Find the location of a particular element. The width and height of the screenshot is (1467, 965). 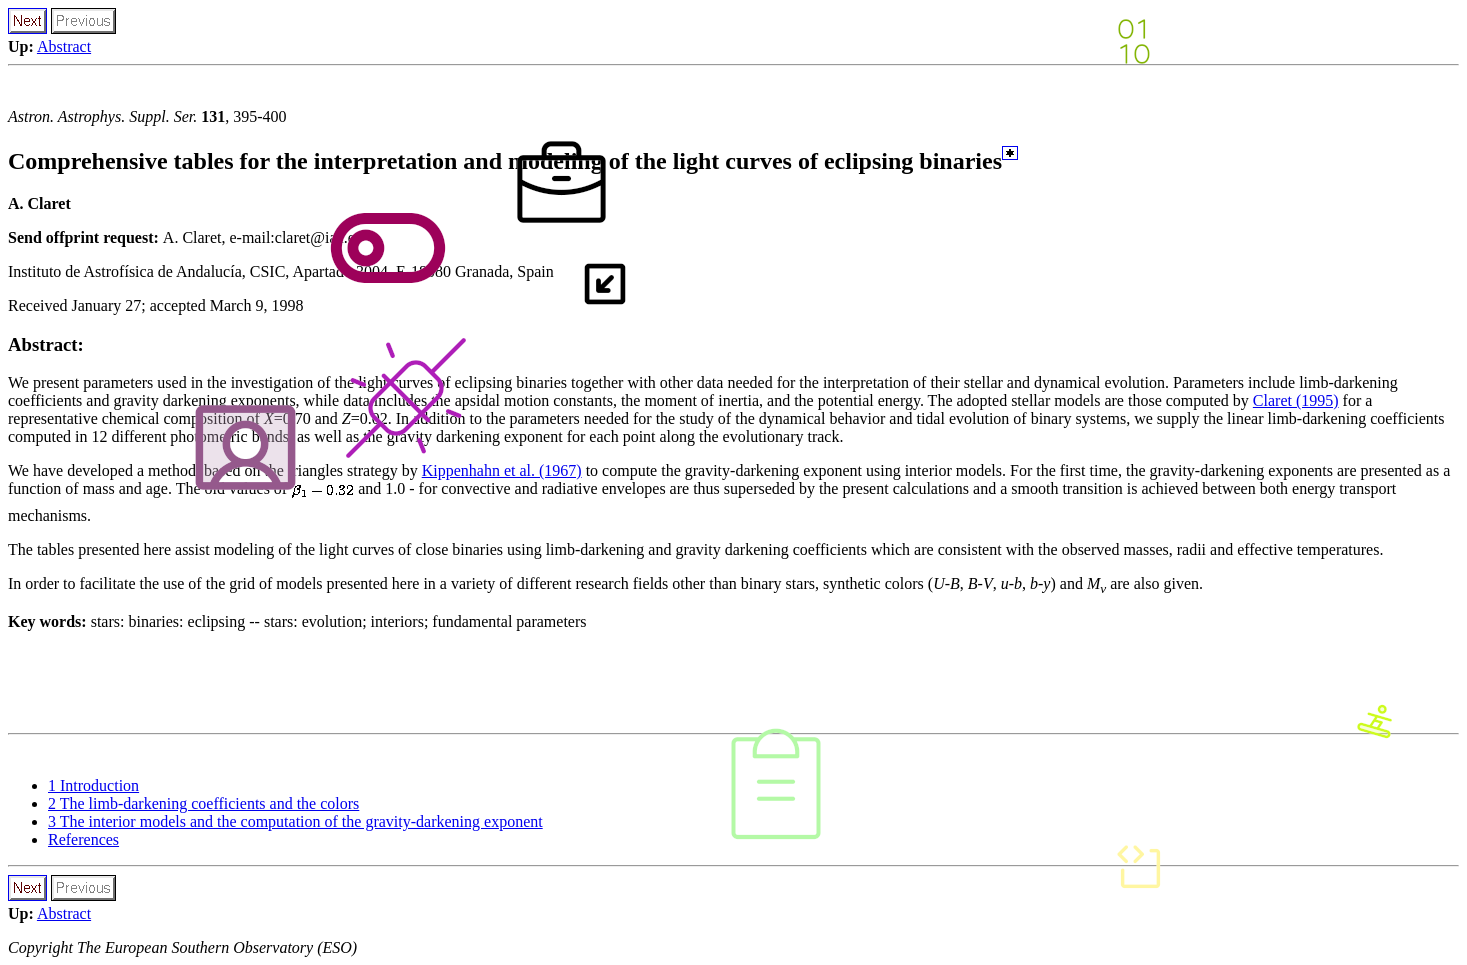

toggle switch in off position is located at coordinates (388, 248).